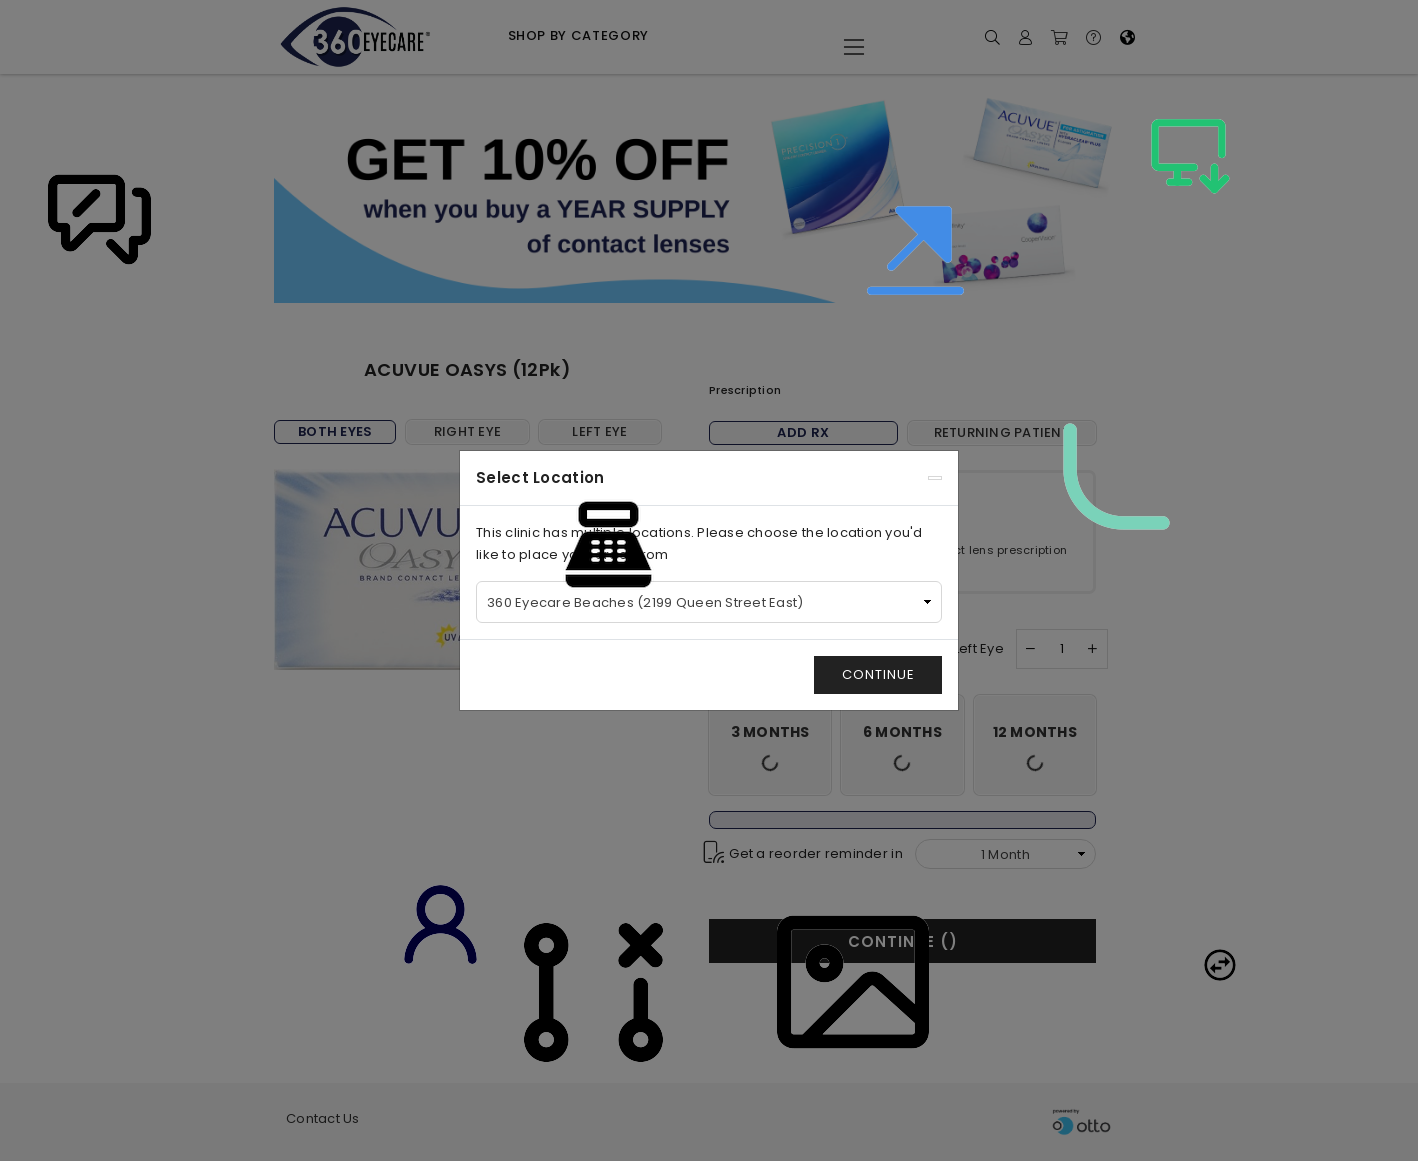 The image size is (1418, 1161). Describe the element at coordinates (1188, 152) in the screenshot. I see `download to desktop computer` at that location.